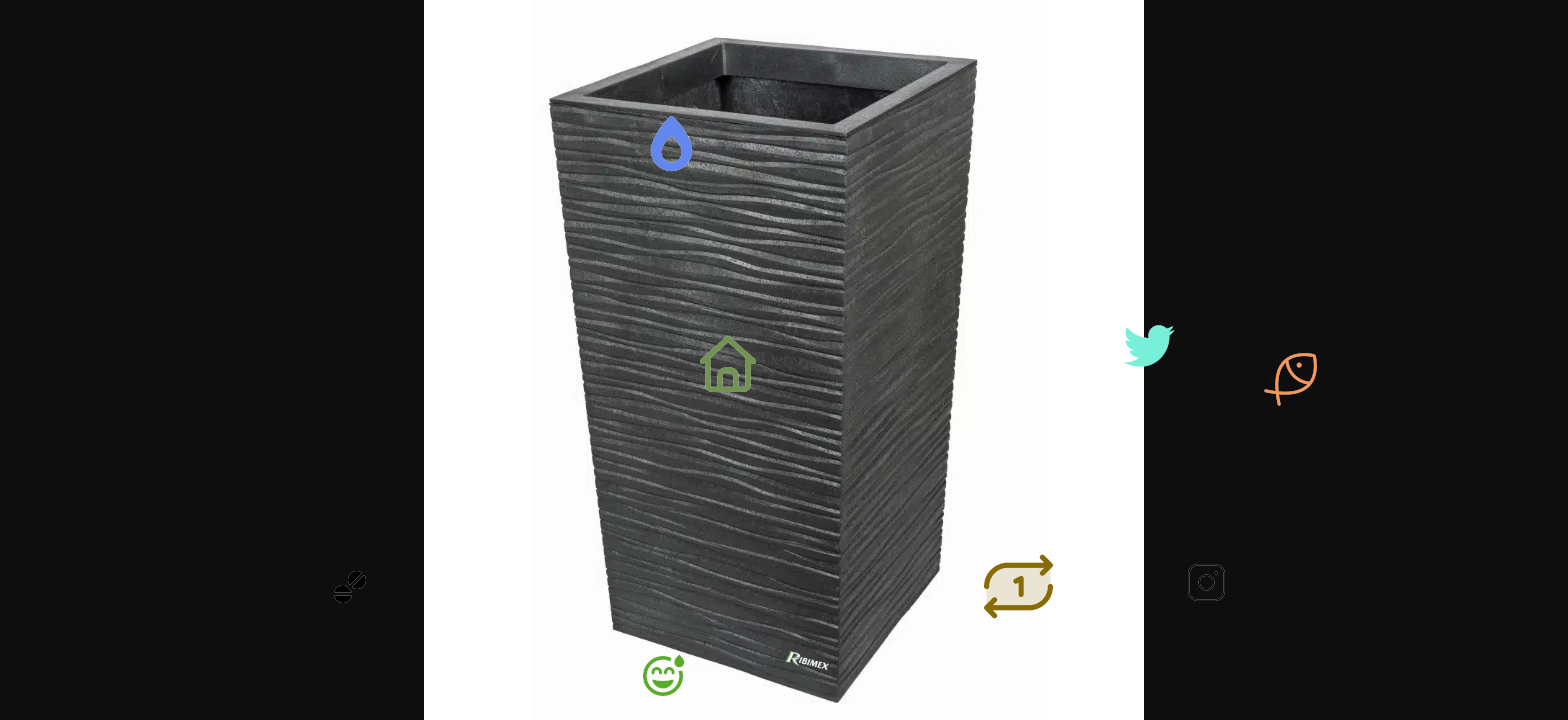 Image resolution: width=1568 pixels, height=720 pixels. What do you see at coordinates (663, 676) in the screenshot?
I see `react with a nervous or relieved expression` at bounding box center [663, 676].